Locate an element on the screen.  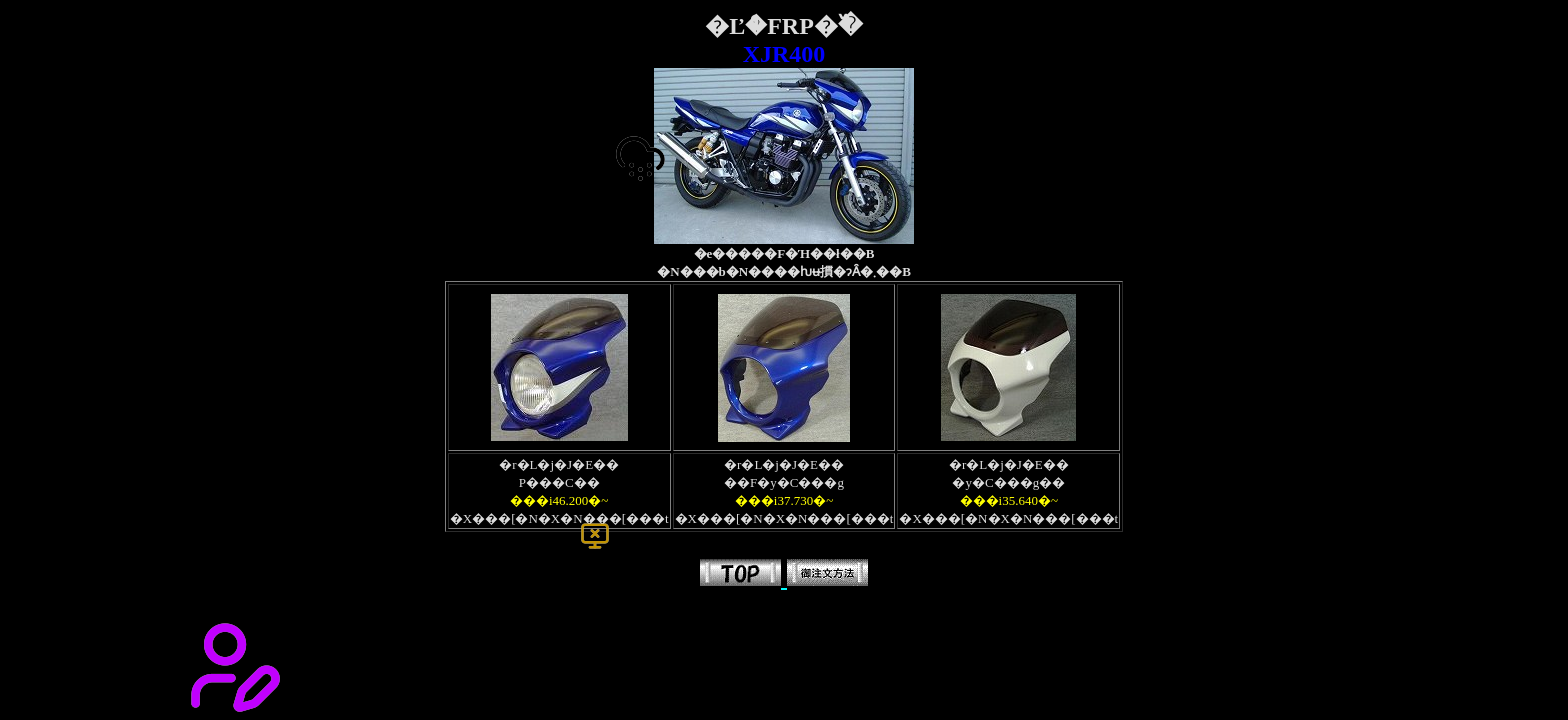
edit your profile is located at coordinates (233, 665).